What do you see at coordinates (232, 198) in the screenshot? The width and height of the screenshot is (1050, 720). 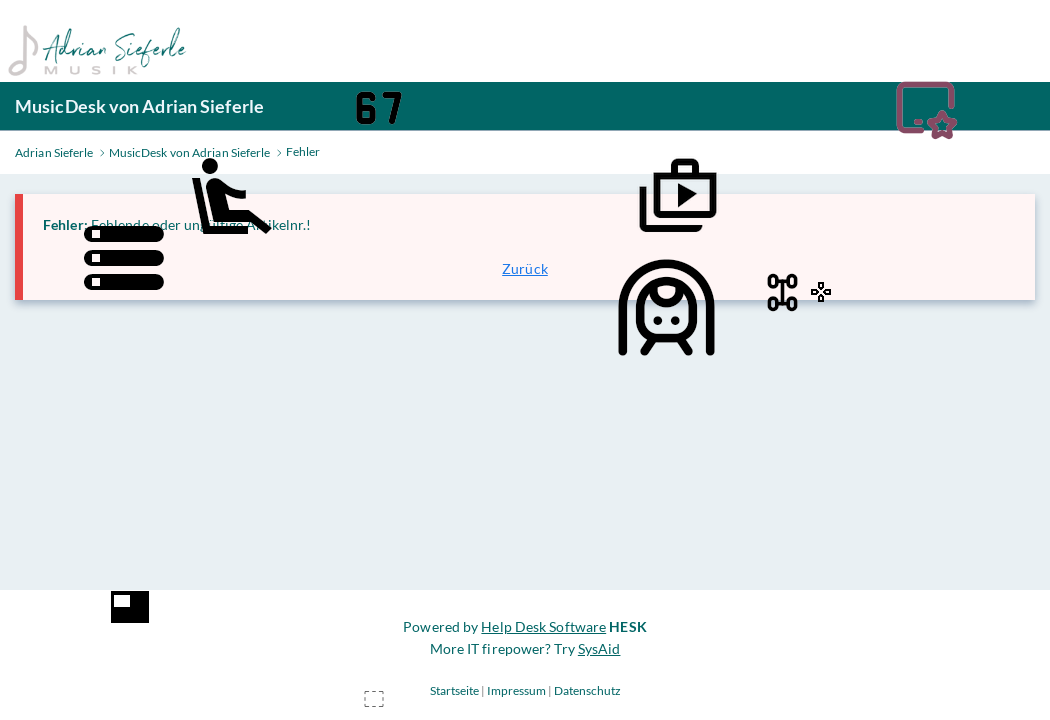 I see `select extra legroom or recline seating` at bounding box center [232, 198].